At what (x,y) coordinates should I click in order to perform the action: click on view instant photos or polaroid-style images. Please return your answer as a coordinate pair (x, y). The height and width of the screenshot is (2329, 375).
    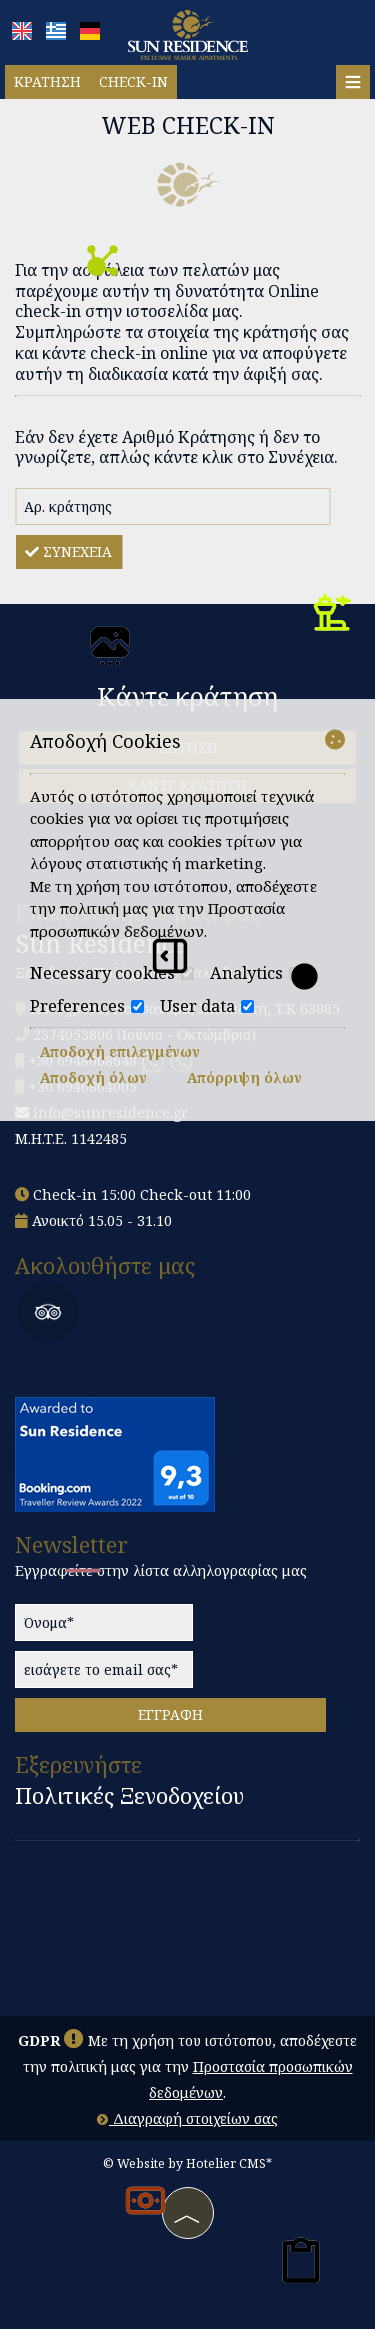
    Looking at the image, I should click on (110, 646).